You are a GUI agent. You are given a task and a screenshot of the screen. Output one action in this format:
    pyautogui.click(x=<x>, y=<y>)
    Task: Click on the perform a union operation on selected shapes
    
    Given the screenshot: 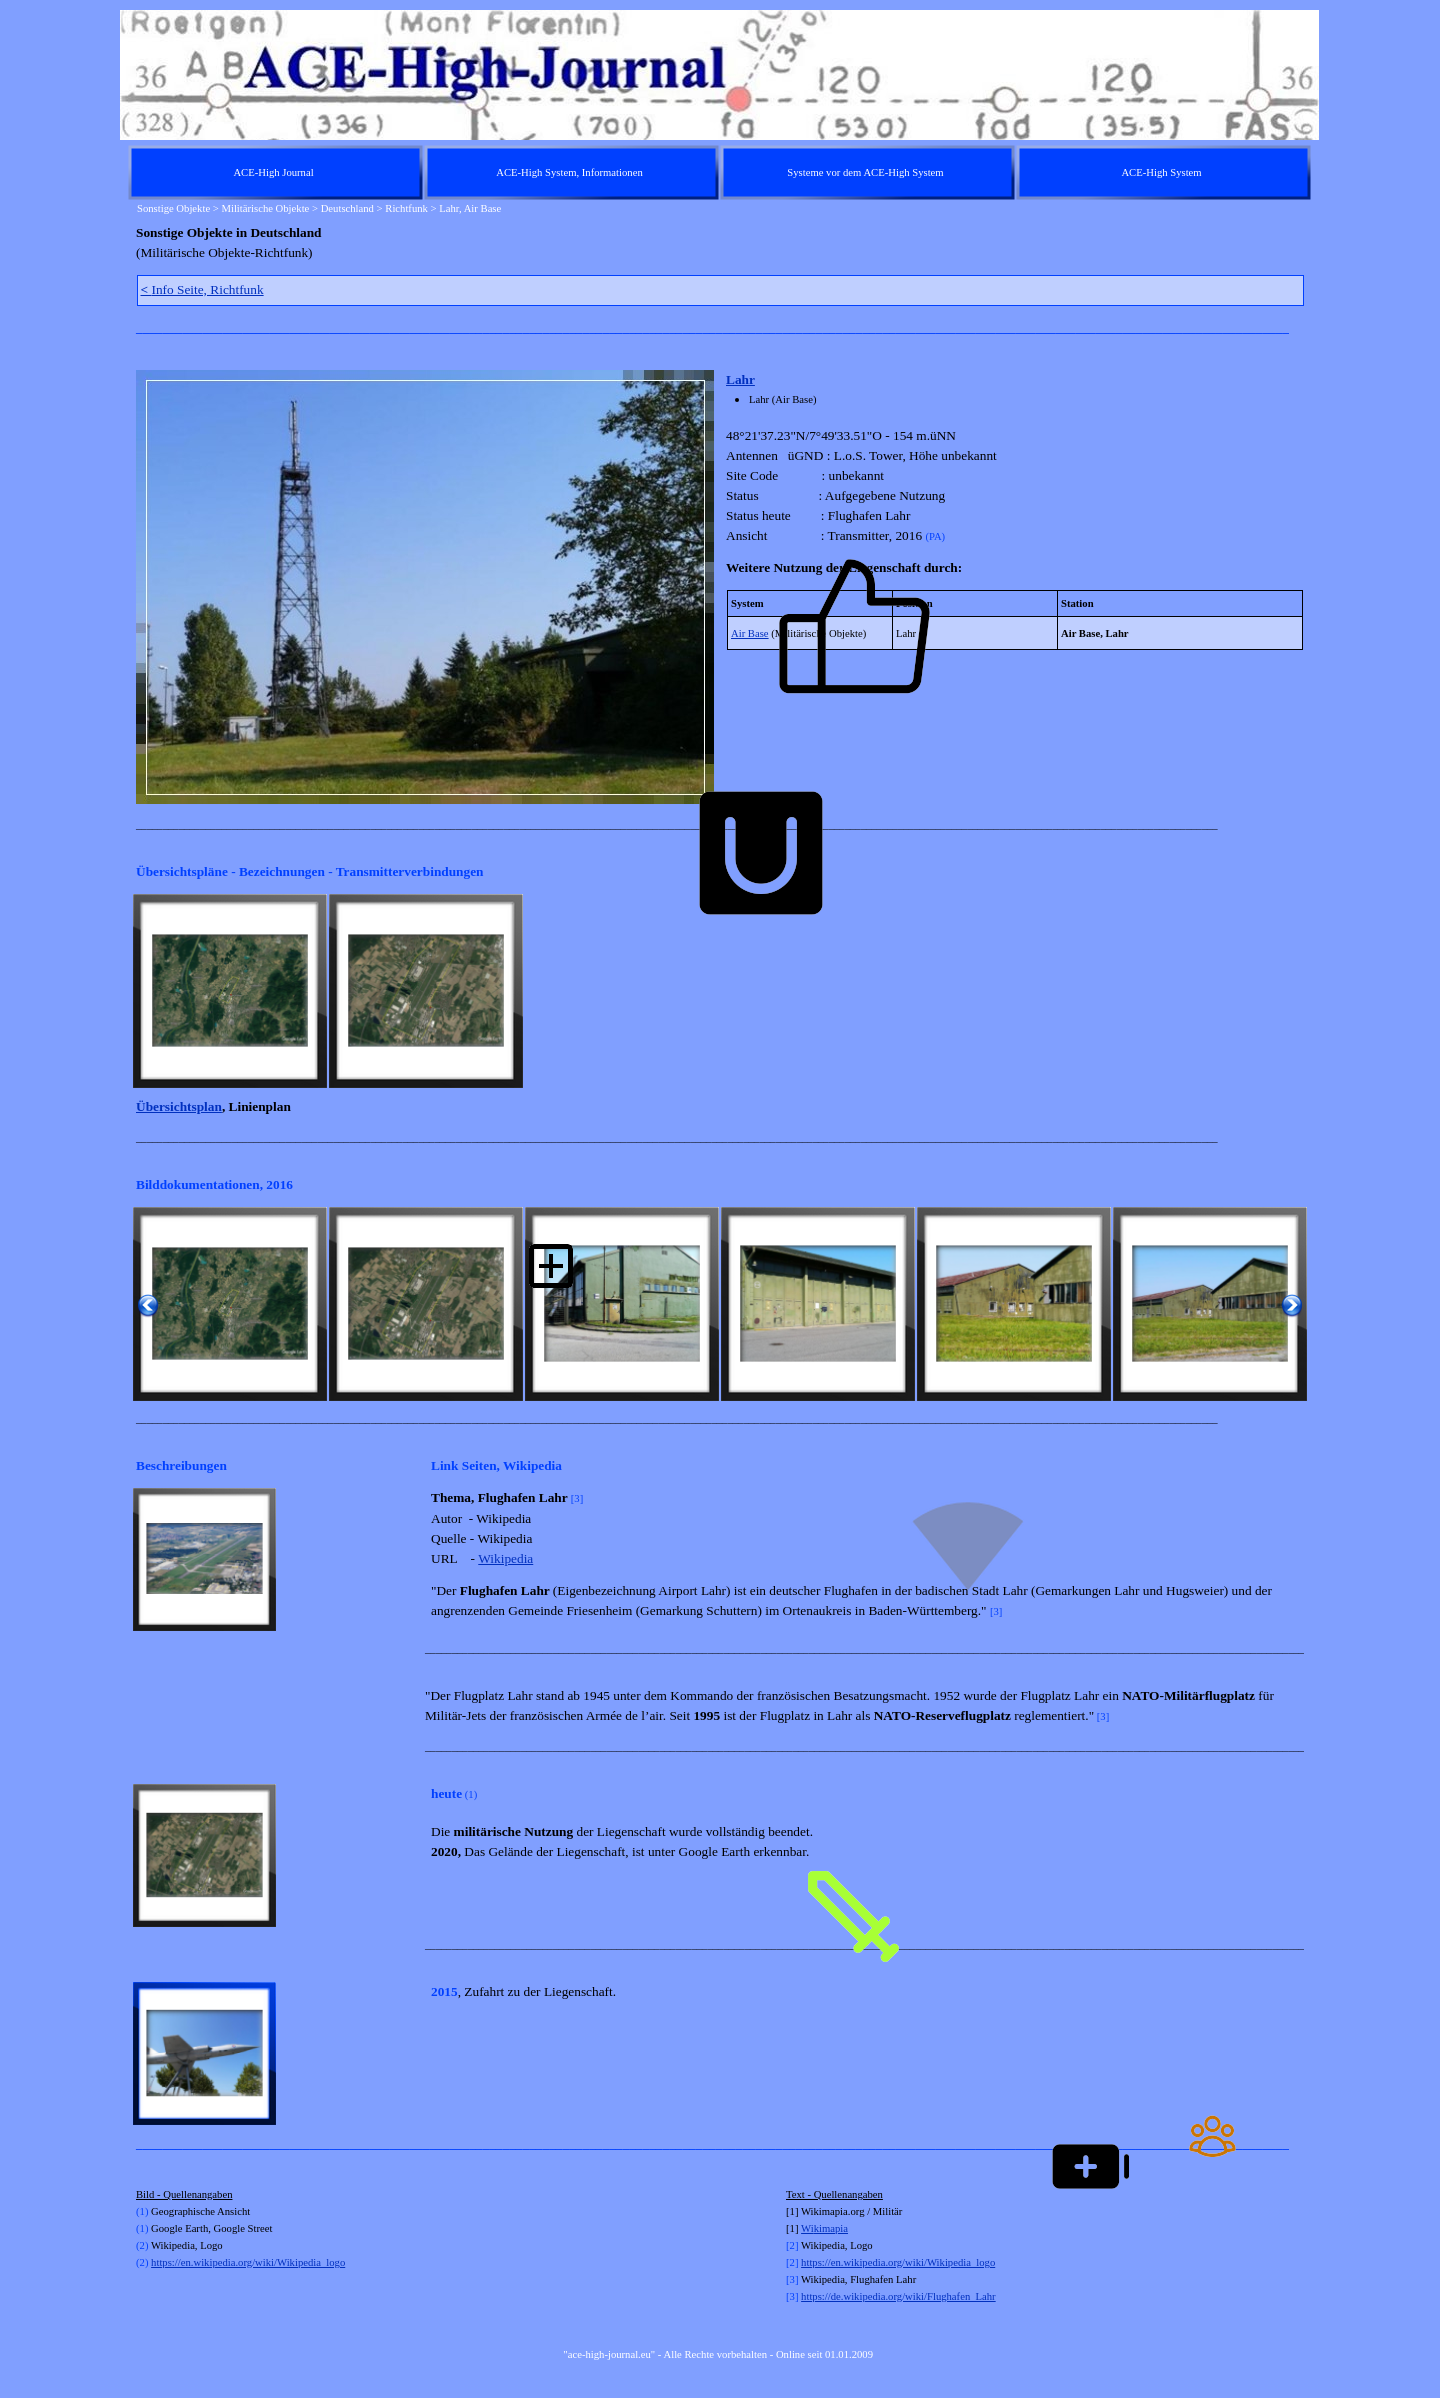 What is the action you would take?
    pyautogui.click(x=761, y=853)
    